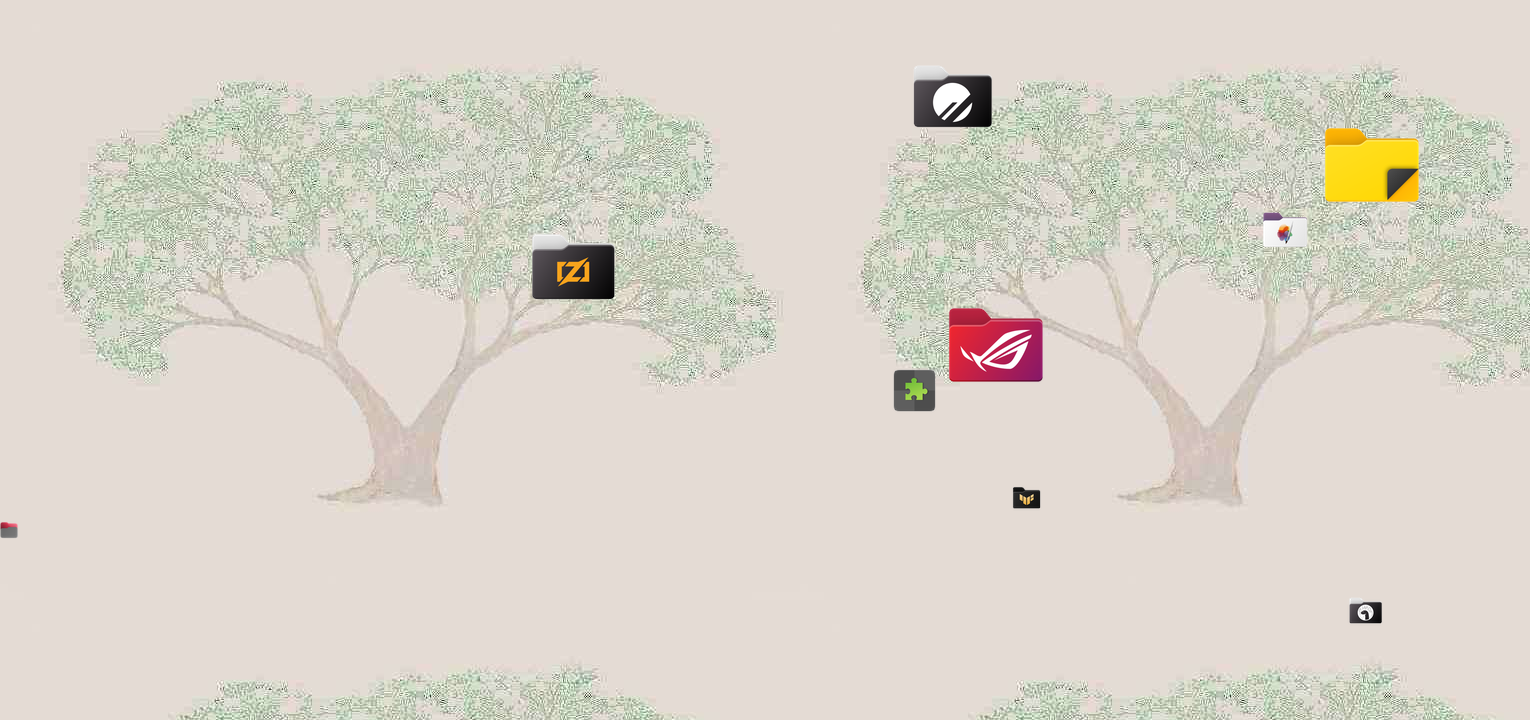 Image resolution: width=1530 pixels, height=720 pixels. I want to click on open folder containing drawings or artwork, so click(1285, 231).